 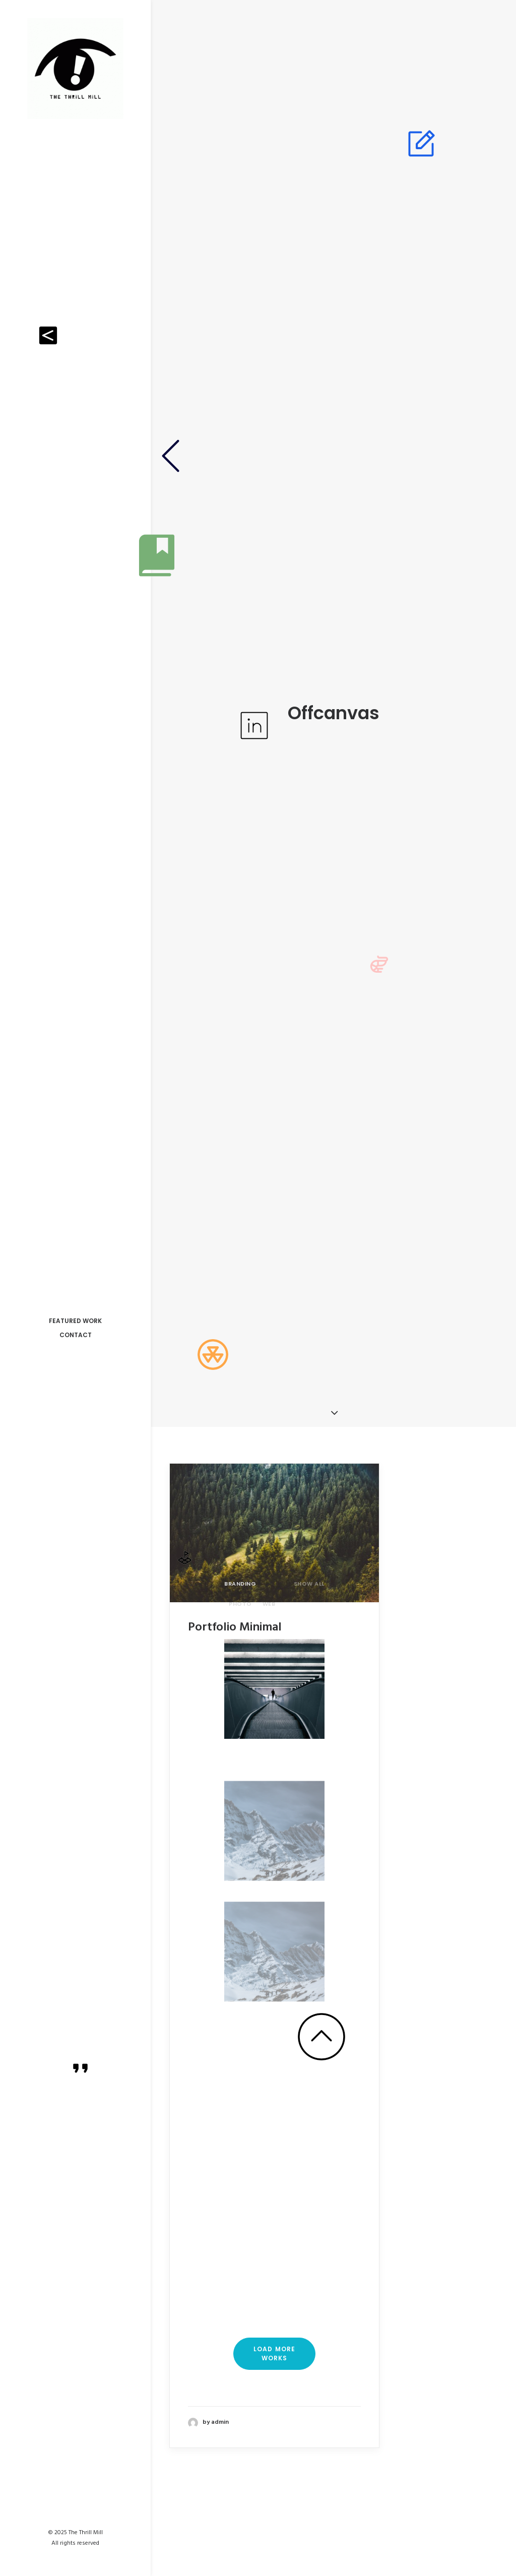 I want to click on compose a new note, so click(x=421, y=144).